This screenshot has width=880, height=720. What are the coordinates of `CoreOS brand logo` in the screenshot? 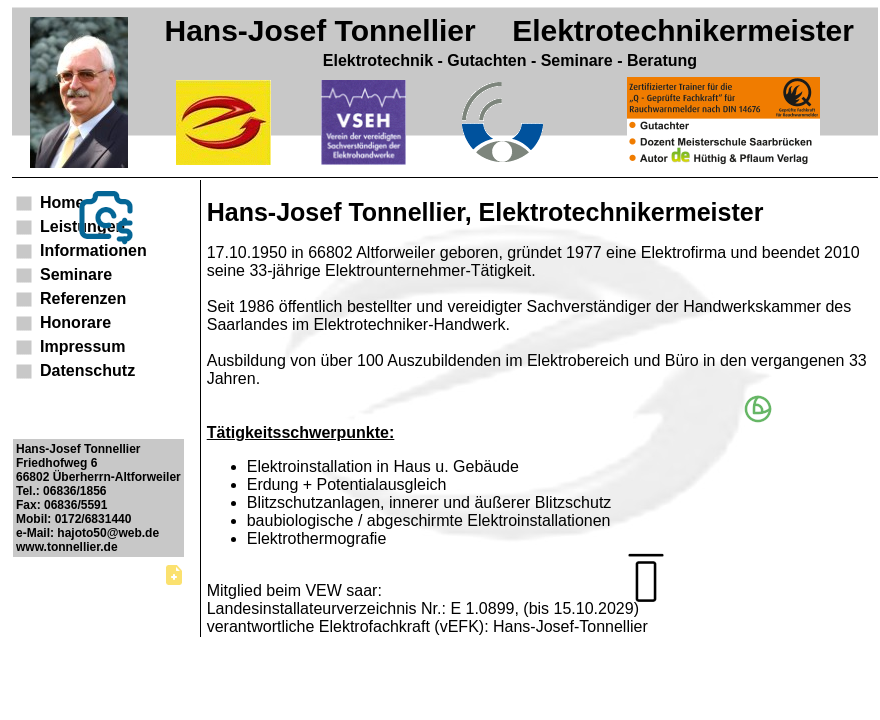 It's located at (758, 409).